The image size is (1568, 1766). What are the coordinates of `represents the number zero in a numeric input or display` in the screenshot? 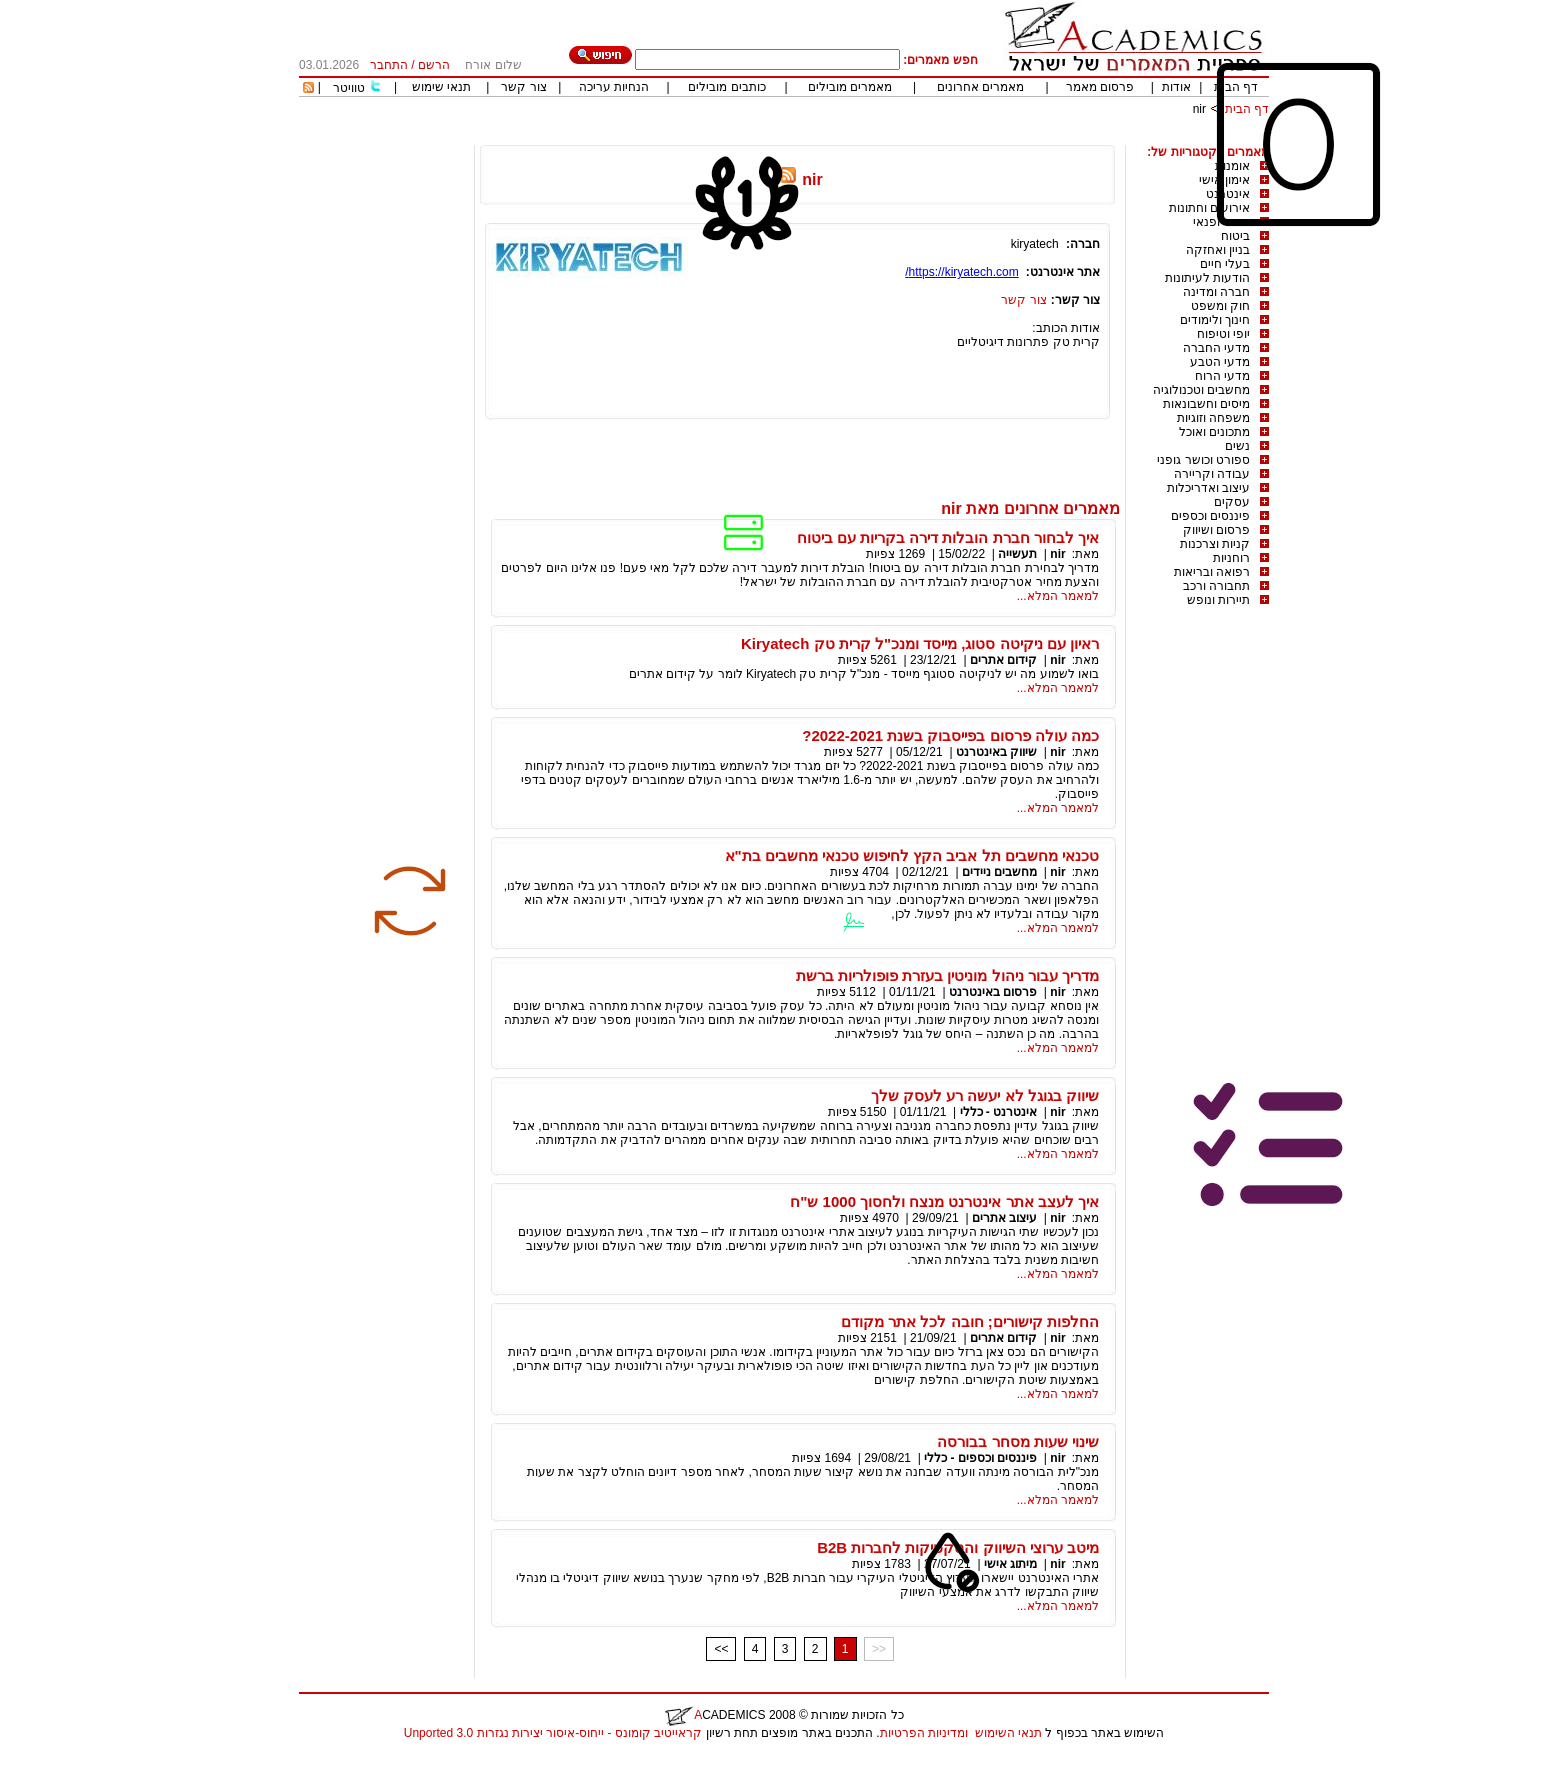 It's located at (1298, 144).